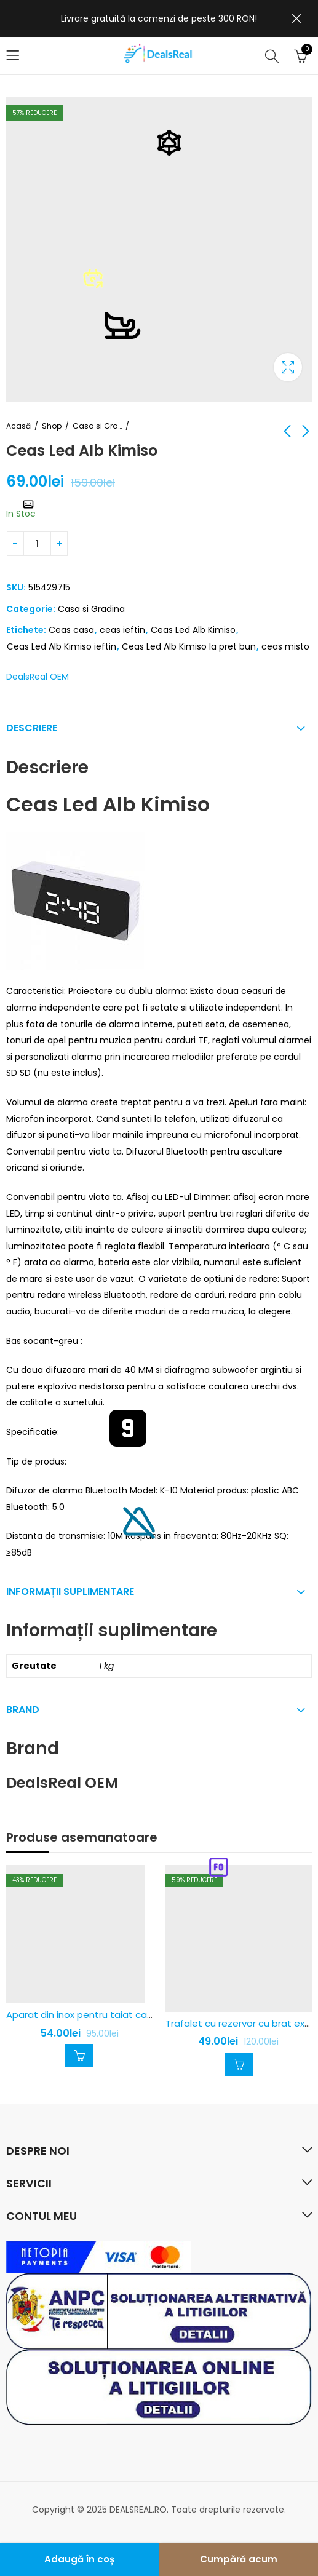 The height and width of the screenshot is (2576, 318). I want to click on f0 function key or keyboard shortcut, so click(218, 1867).